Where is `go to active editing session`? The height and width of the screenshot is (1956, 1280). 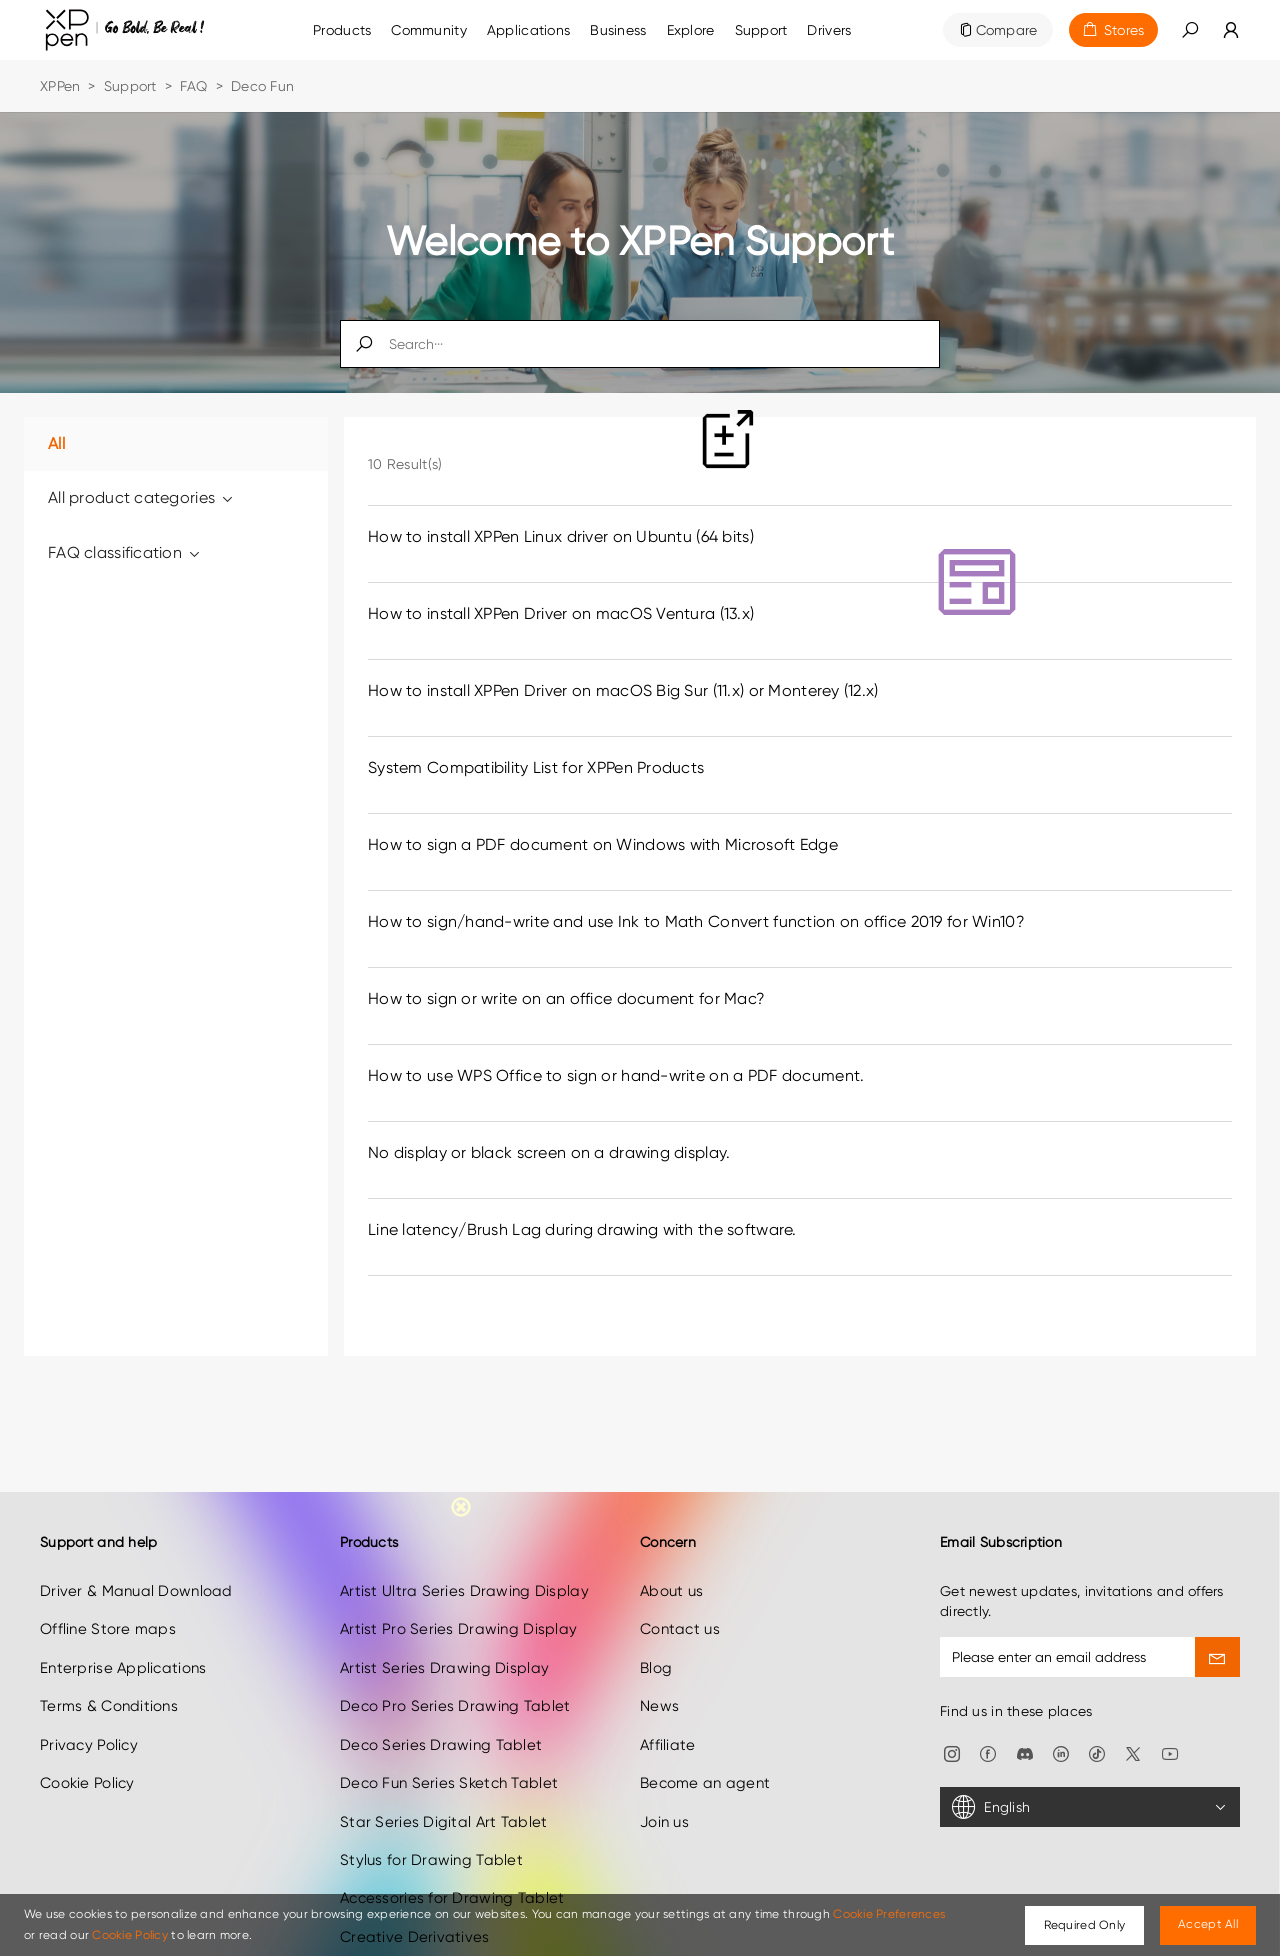 go to active editing session is located at coordinates (726, 441).